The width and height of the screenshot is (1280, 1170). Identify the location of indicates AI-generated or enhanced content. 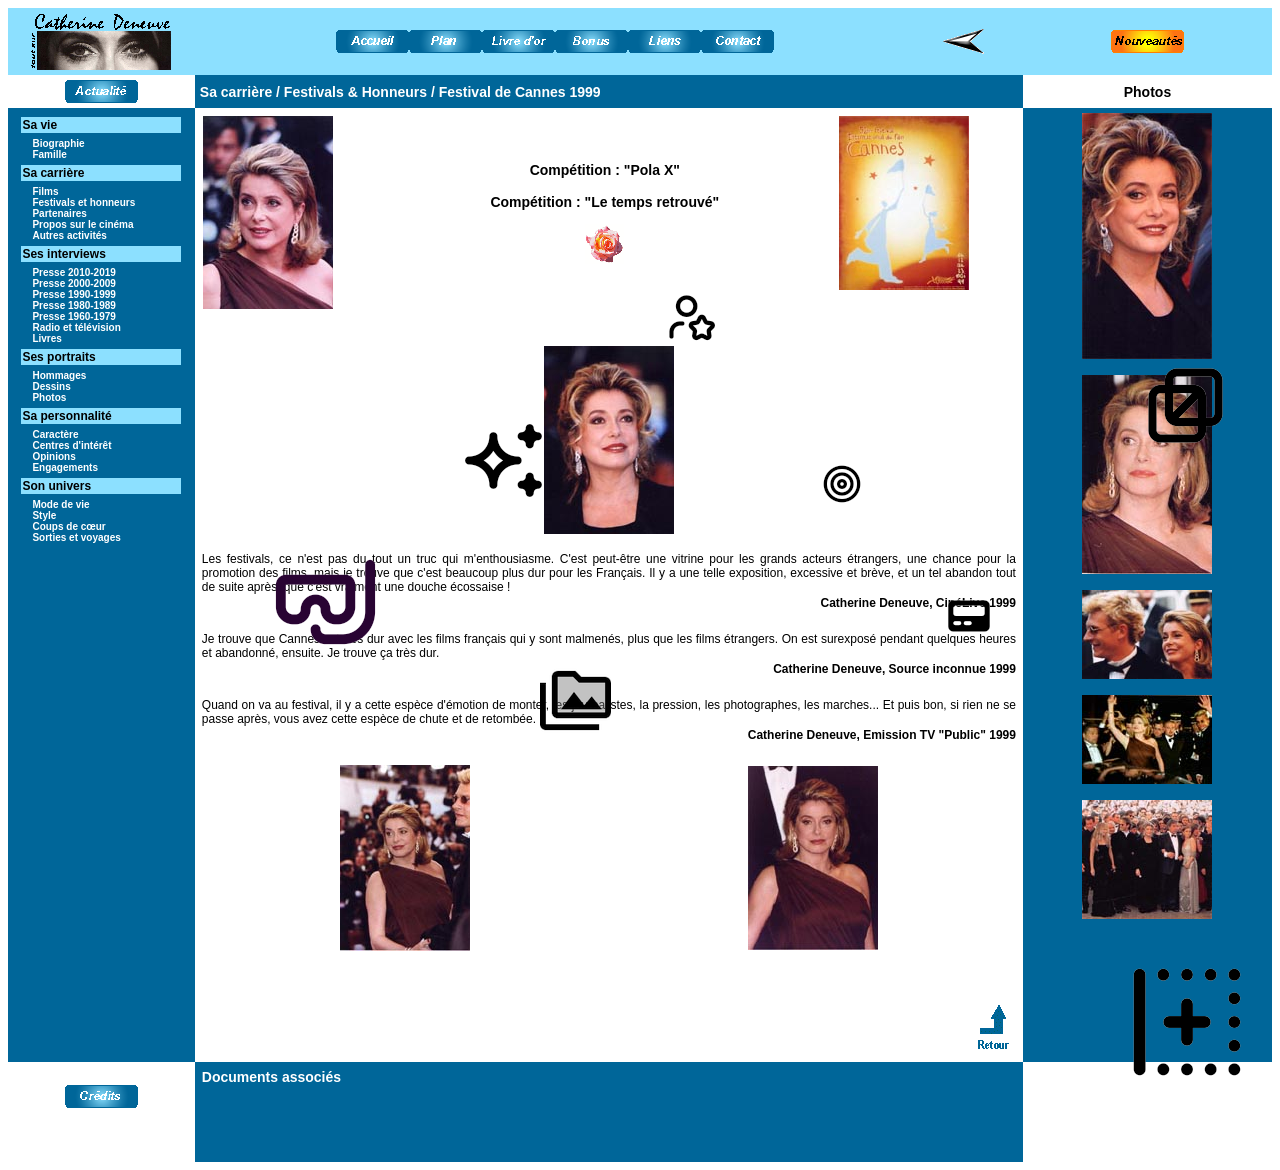
(505, 460).